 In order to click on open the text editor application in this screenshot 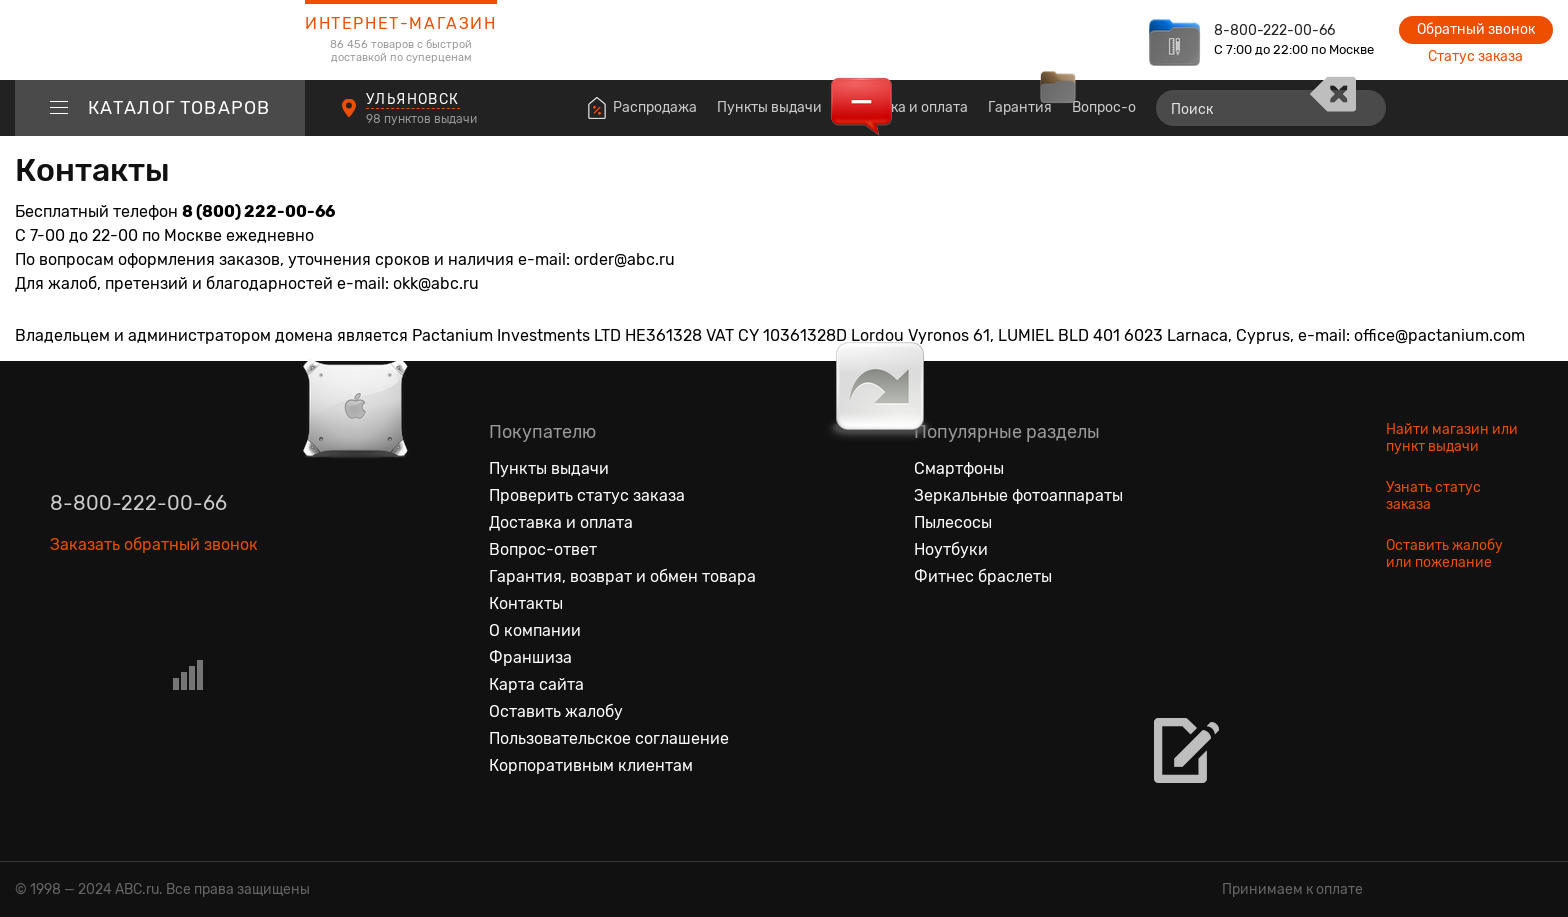, I will do `click(1186, 750)`.